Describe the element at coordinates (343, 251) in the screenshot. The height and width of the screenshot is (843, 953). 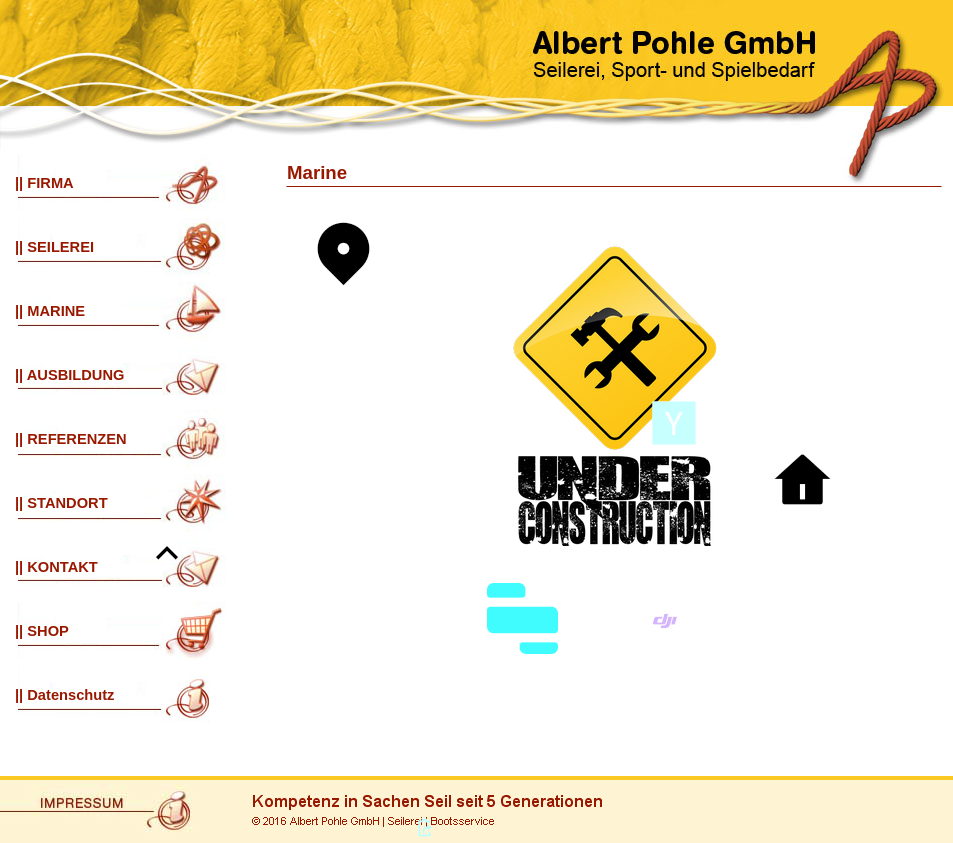
I see `view location on map` at that location.